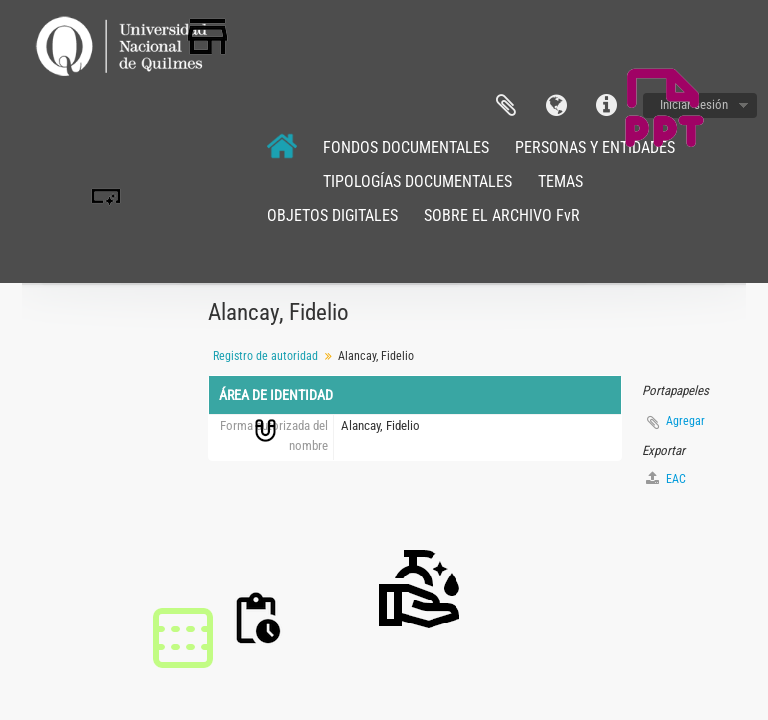 This screenshot has height=720, width=768. I want to click on hand hygiene or sanitization reminder, so click(421, 588).